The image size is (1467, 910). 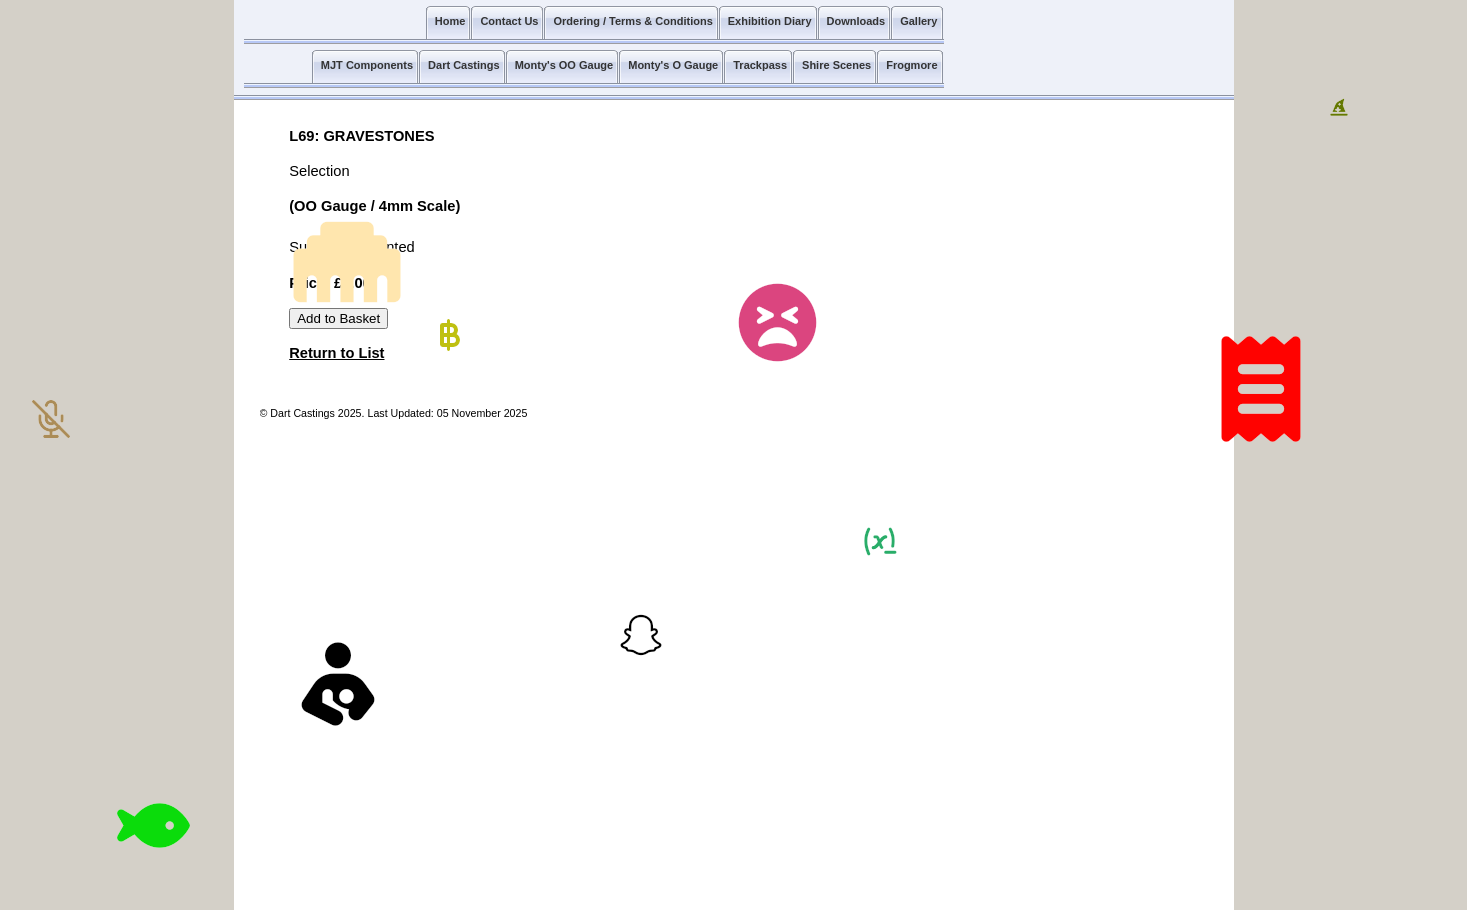 I want to click on remove a variable from an equation or formula, so click(x=879, y=541).